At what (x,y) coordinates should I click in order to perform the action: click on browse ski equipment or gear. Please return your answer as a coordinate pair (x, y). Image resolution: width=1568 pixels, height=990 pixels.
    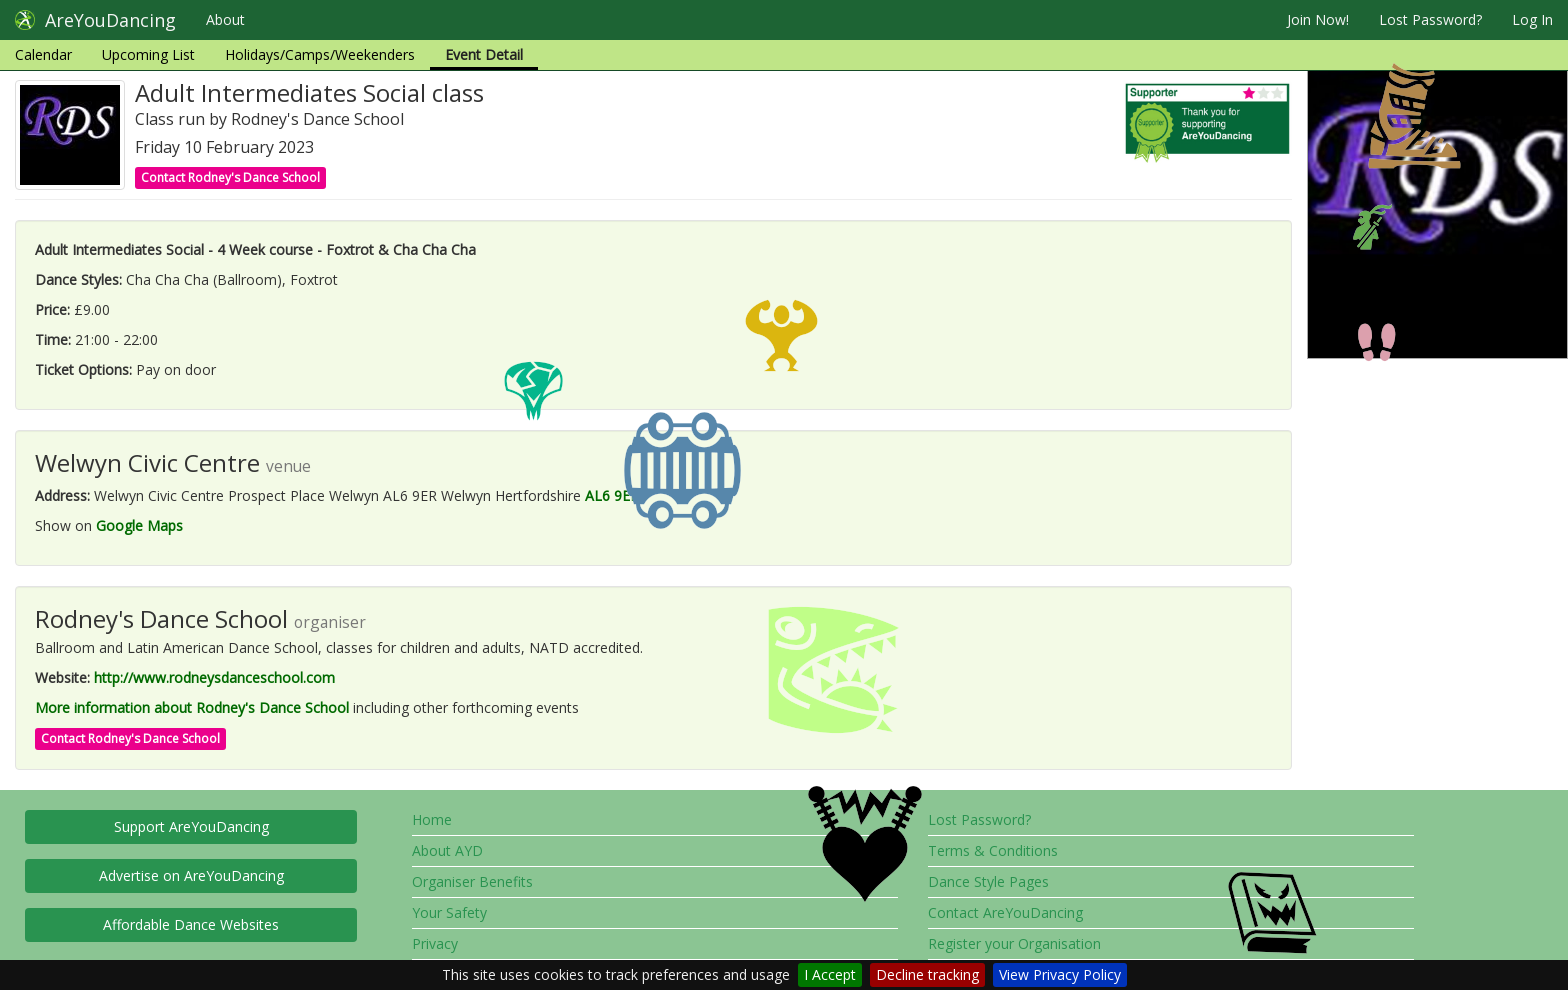
    Looking at the image, I should click on (1414, 115).